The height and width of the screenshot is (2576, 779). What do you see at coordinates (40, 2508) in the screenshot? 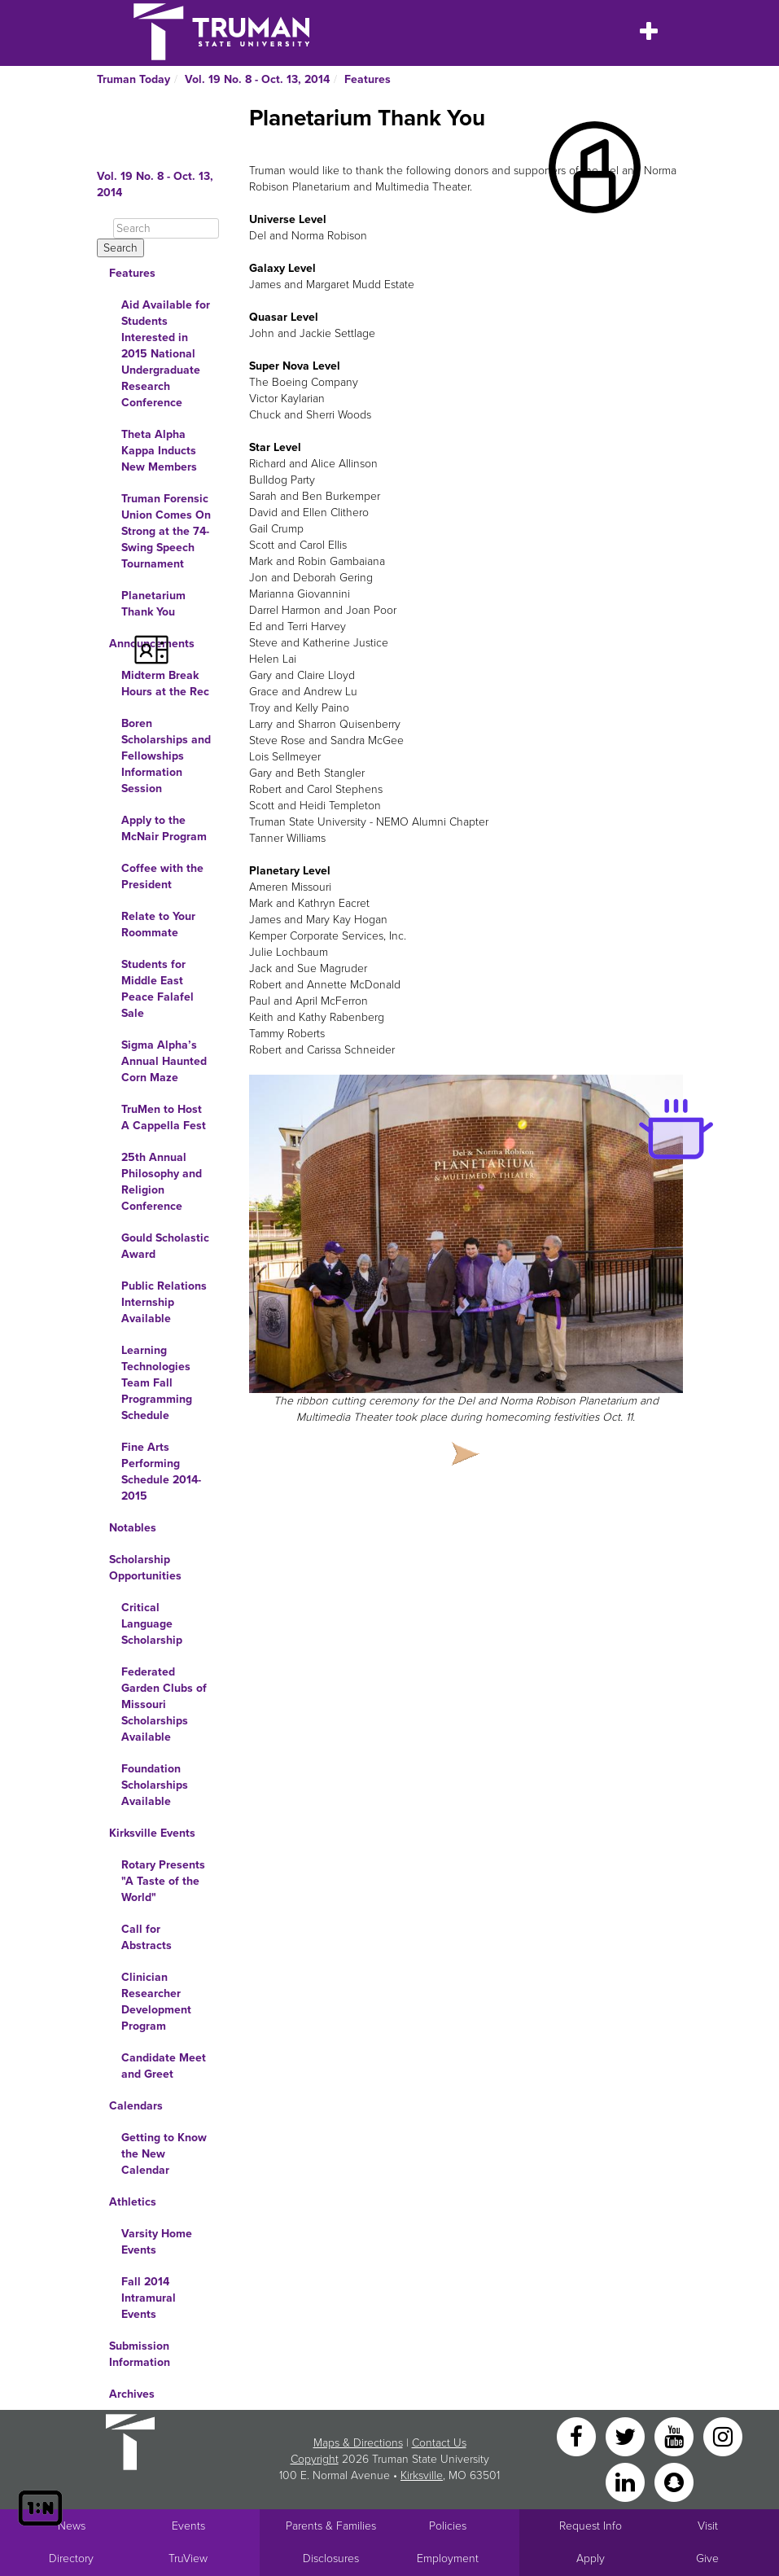
I see `indicates a one-to-many database relationship` at bounding box center [40, 2508].